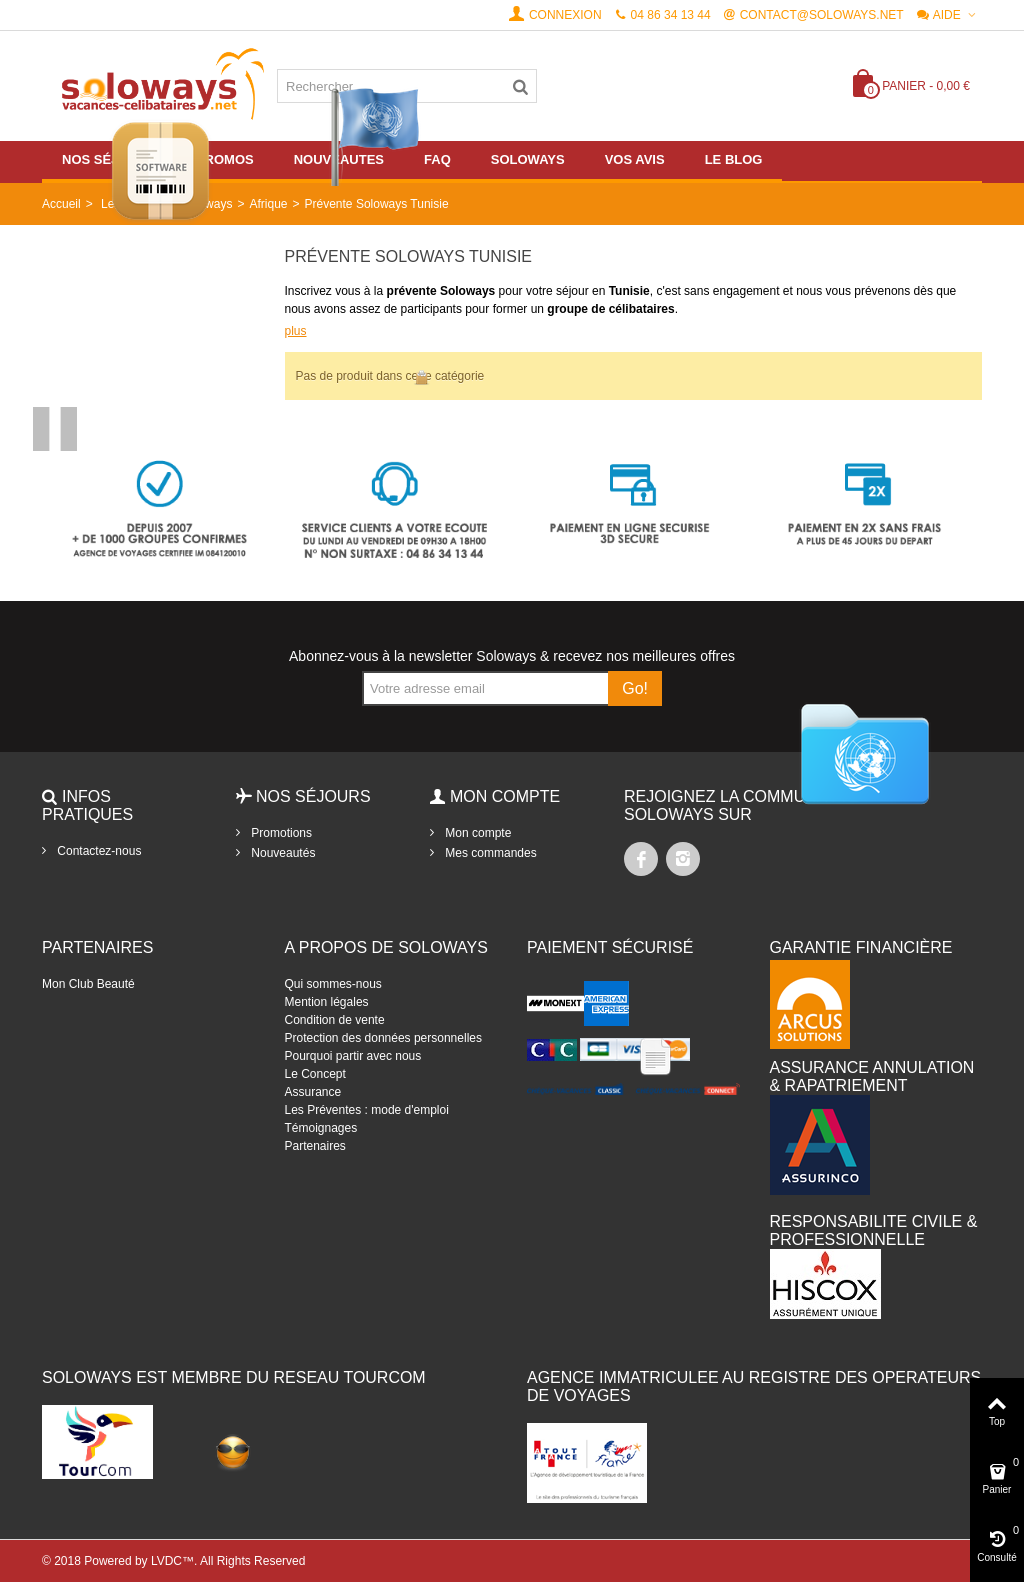 This screenshot has width=1024, height=1582. I want to click on indicates a "cool" or confident mood in messaging, so click(233, 1454).